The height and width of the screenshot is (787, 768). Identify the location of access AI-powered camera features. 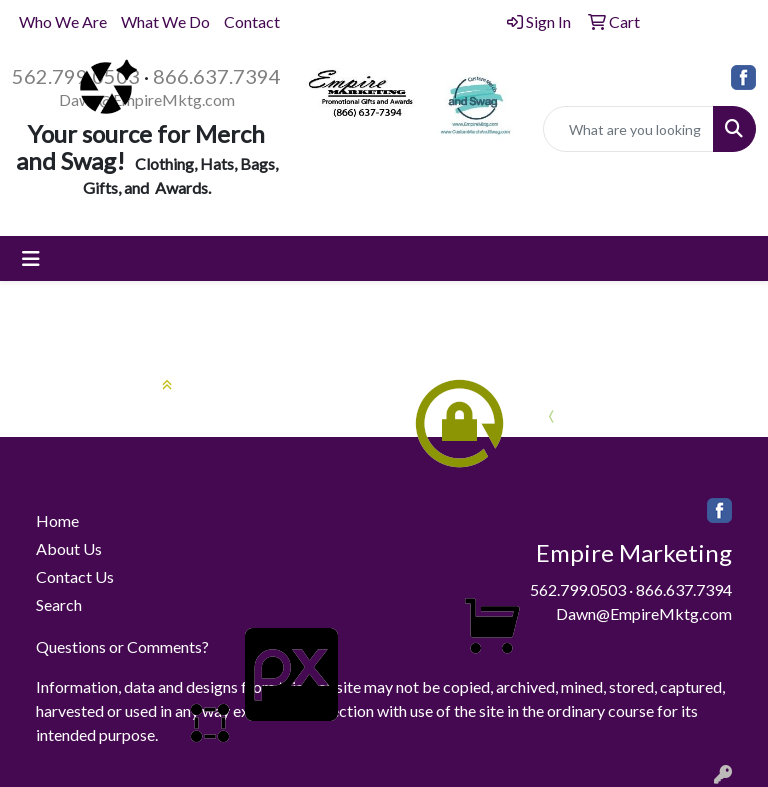
(106, 88).